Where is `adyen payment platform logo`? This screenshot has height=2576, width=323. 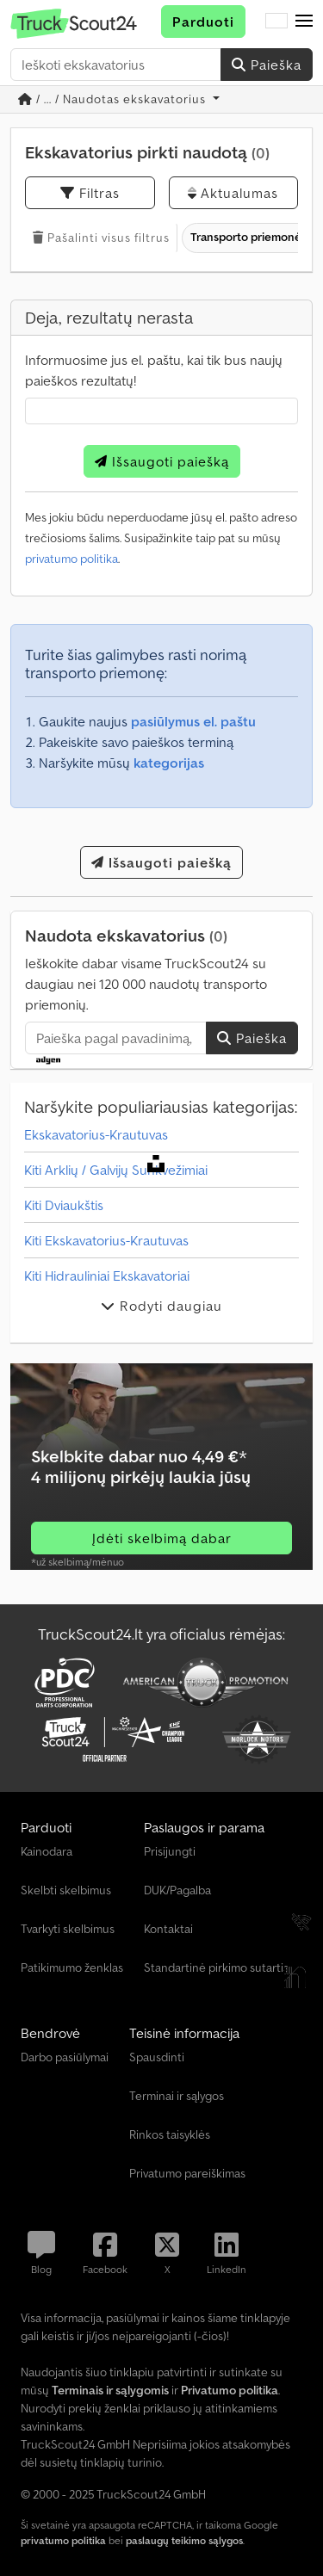 adyen payment platform logo is located at coordinates (48, 1060).